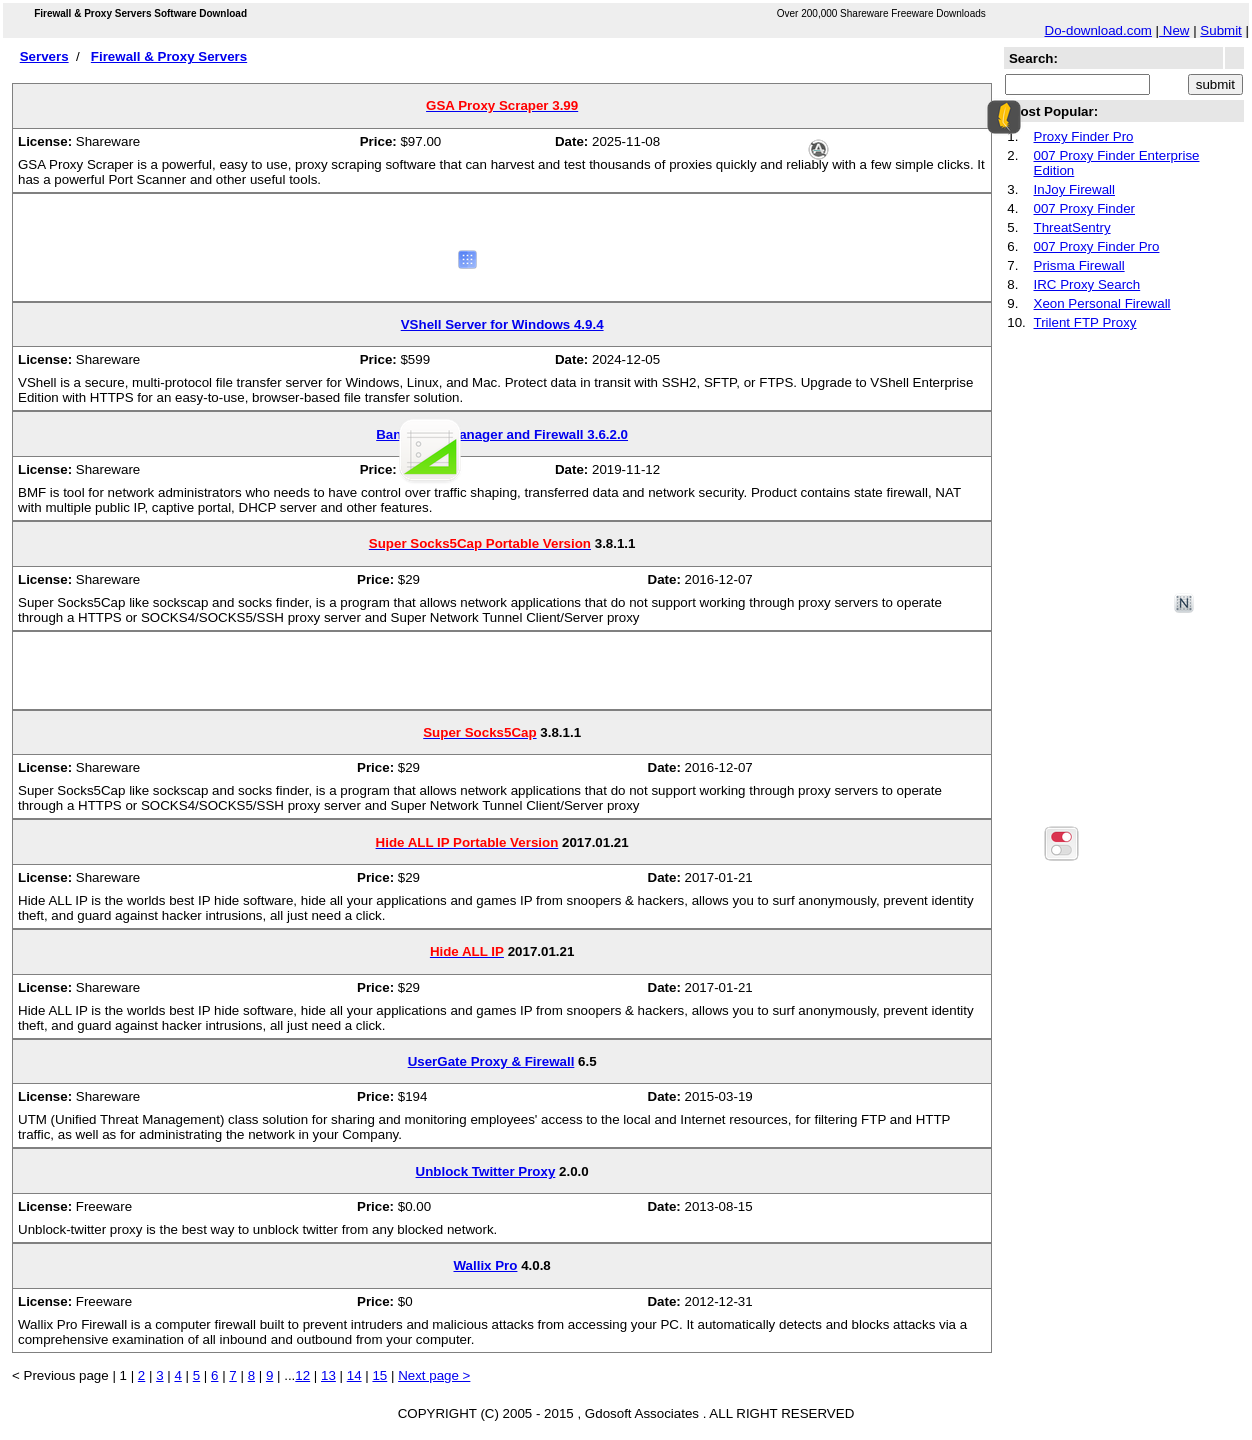 This screenshot has width=1252, height=1440. I want to click on open nota text editor app, so click(1184, 603).